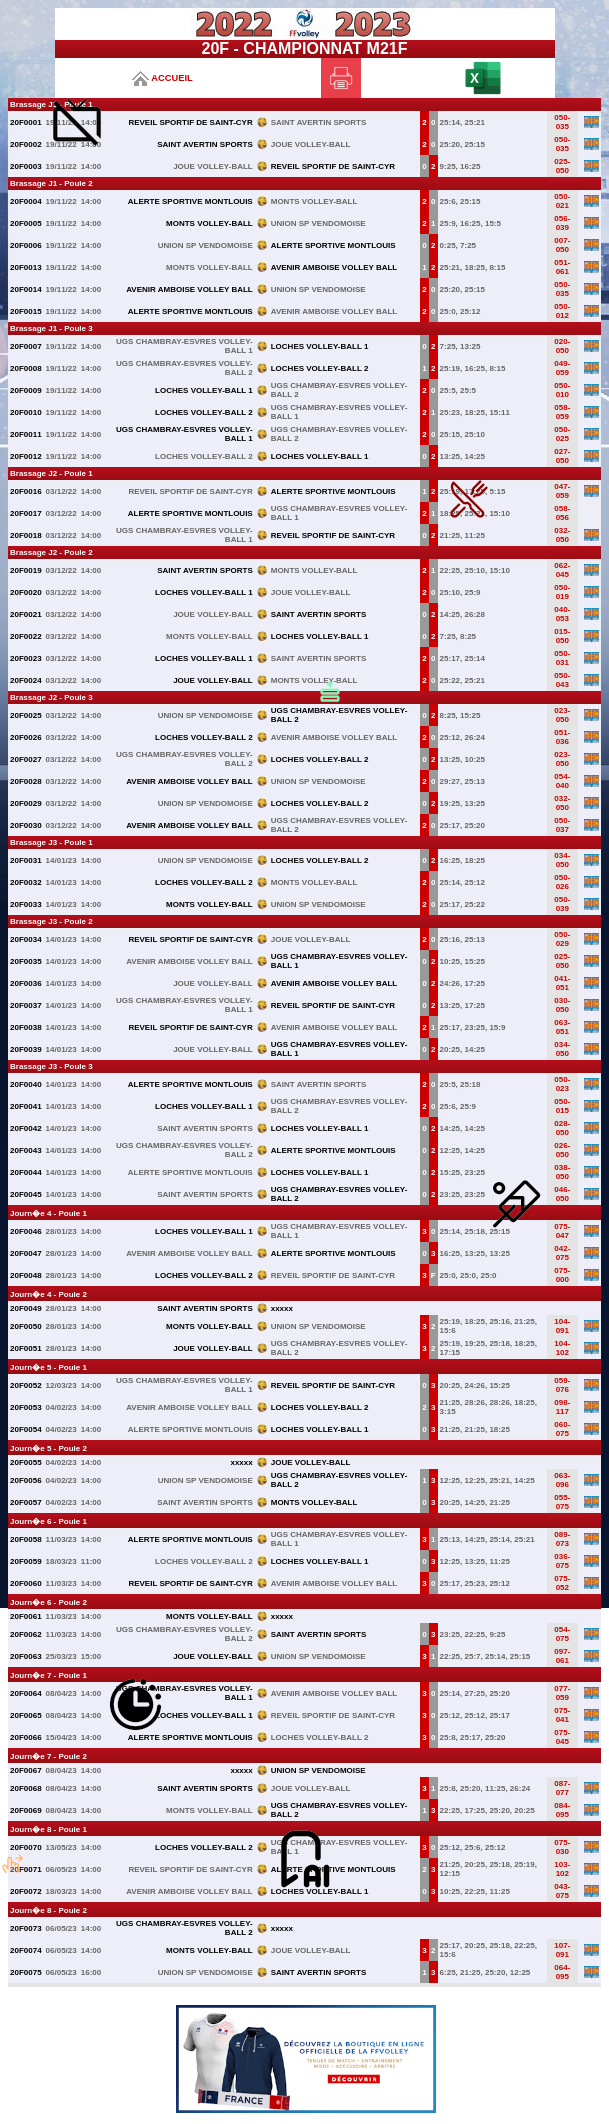  What do you see at coordinates (330, 693) in the screenshot?
I see `add a new row above` at bounding box center [330, 693].